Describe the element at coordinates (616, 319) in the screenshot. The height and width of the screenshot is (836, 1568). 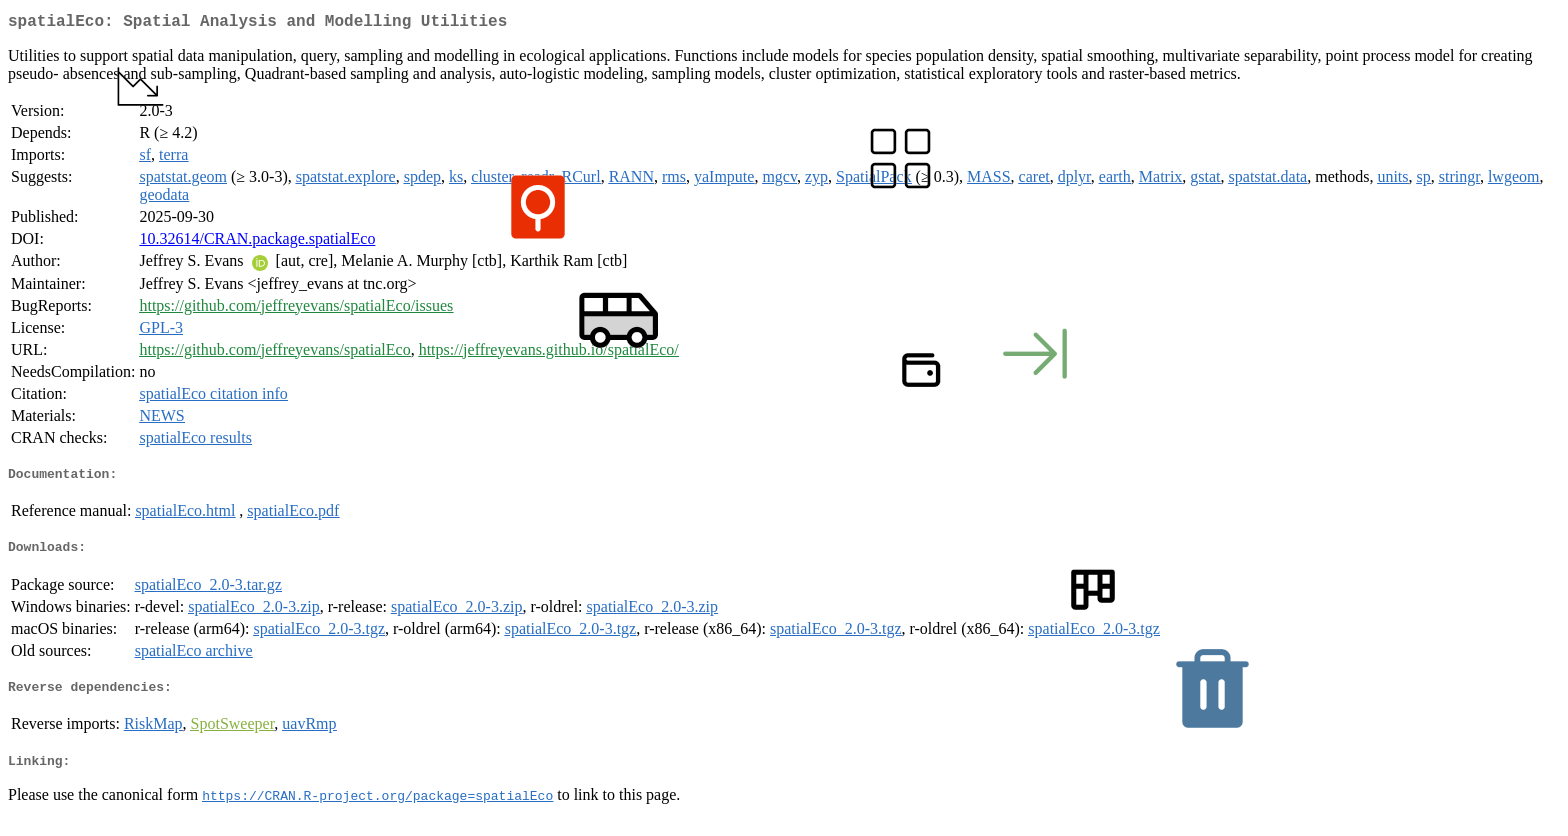
I see `track delivery or shipping status` at that location.